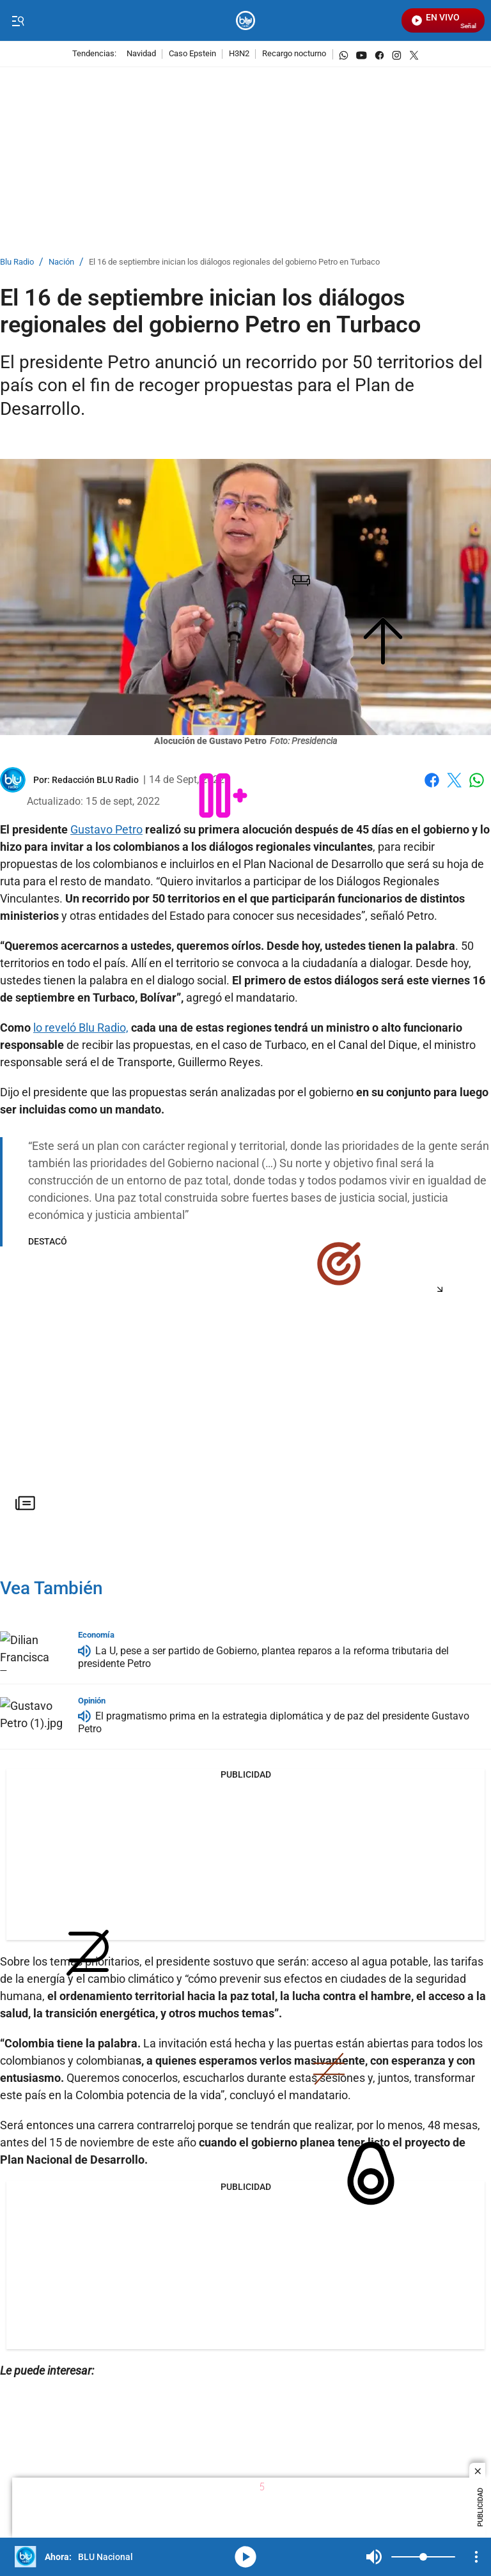 This screenshot has width=491, height=2576. Describe the element at coordinates (219, 795) in the screenshot. I see `add a new column to the right` at that location.